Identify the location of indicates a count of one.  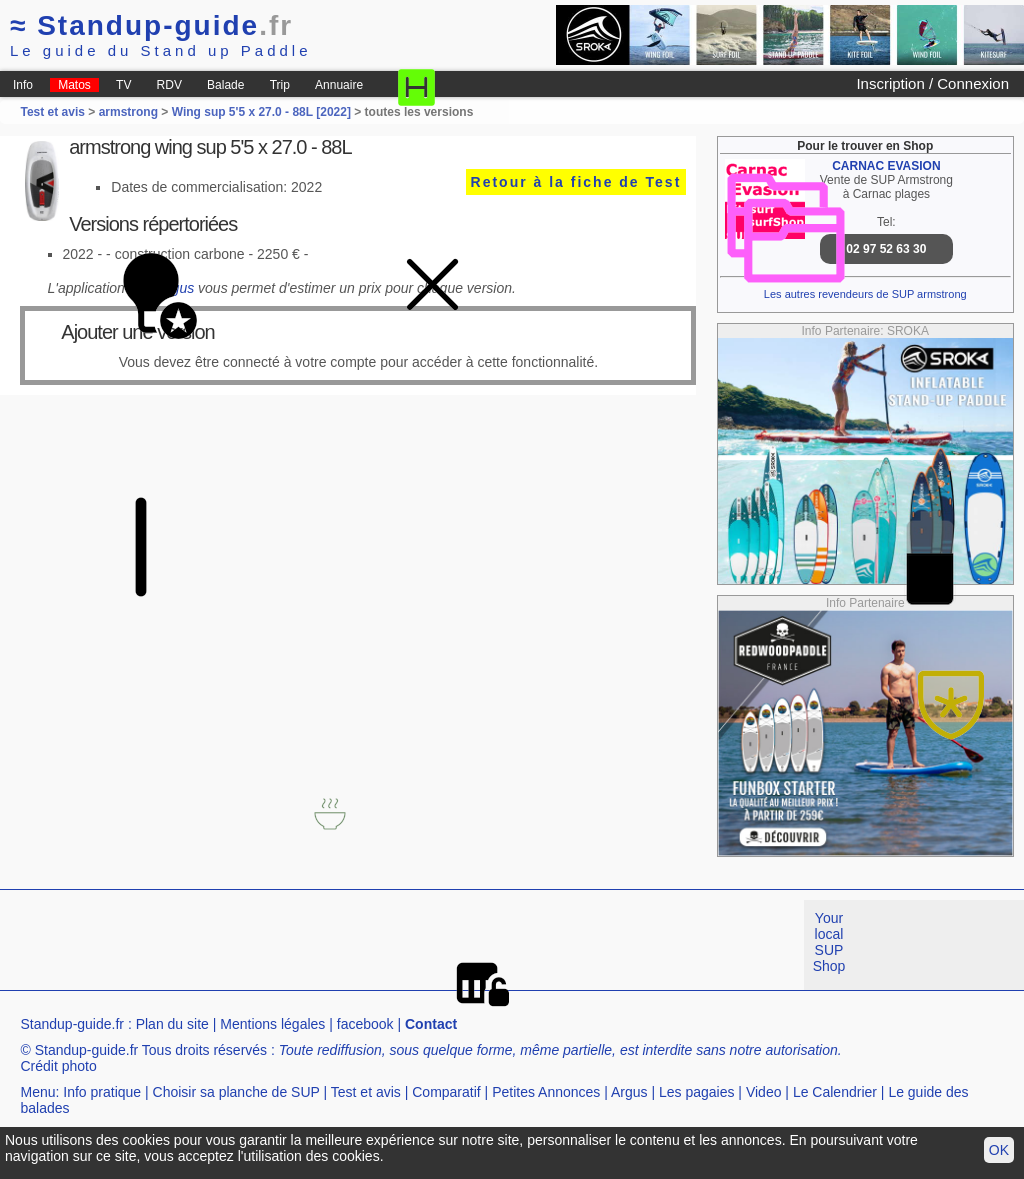
(185, 547).